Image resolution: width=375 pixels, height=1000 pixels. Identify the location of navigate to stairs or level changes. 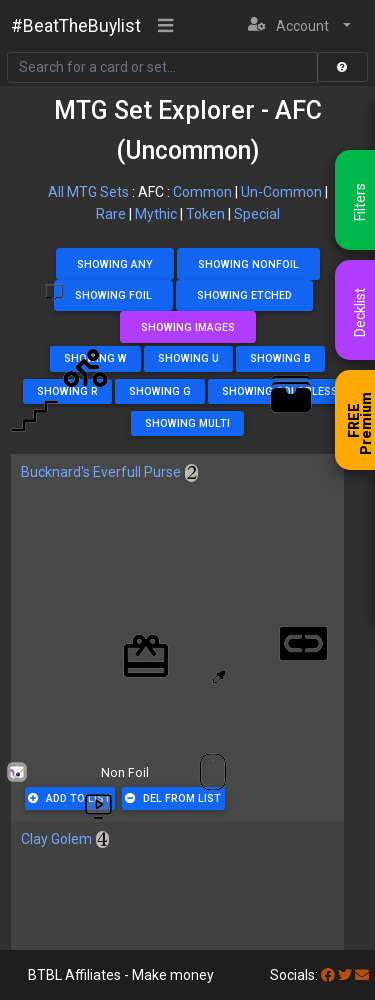
(35, 416).